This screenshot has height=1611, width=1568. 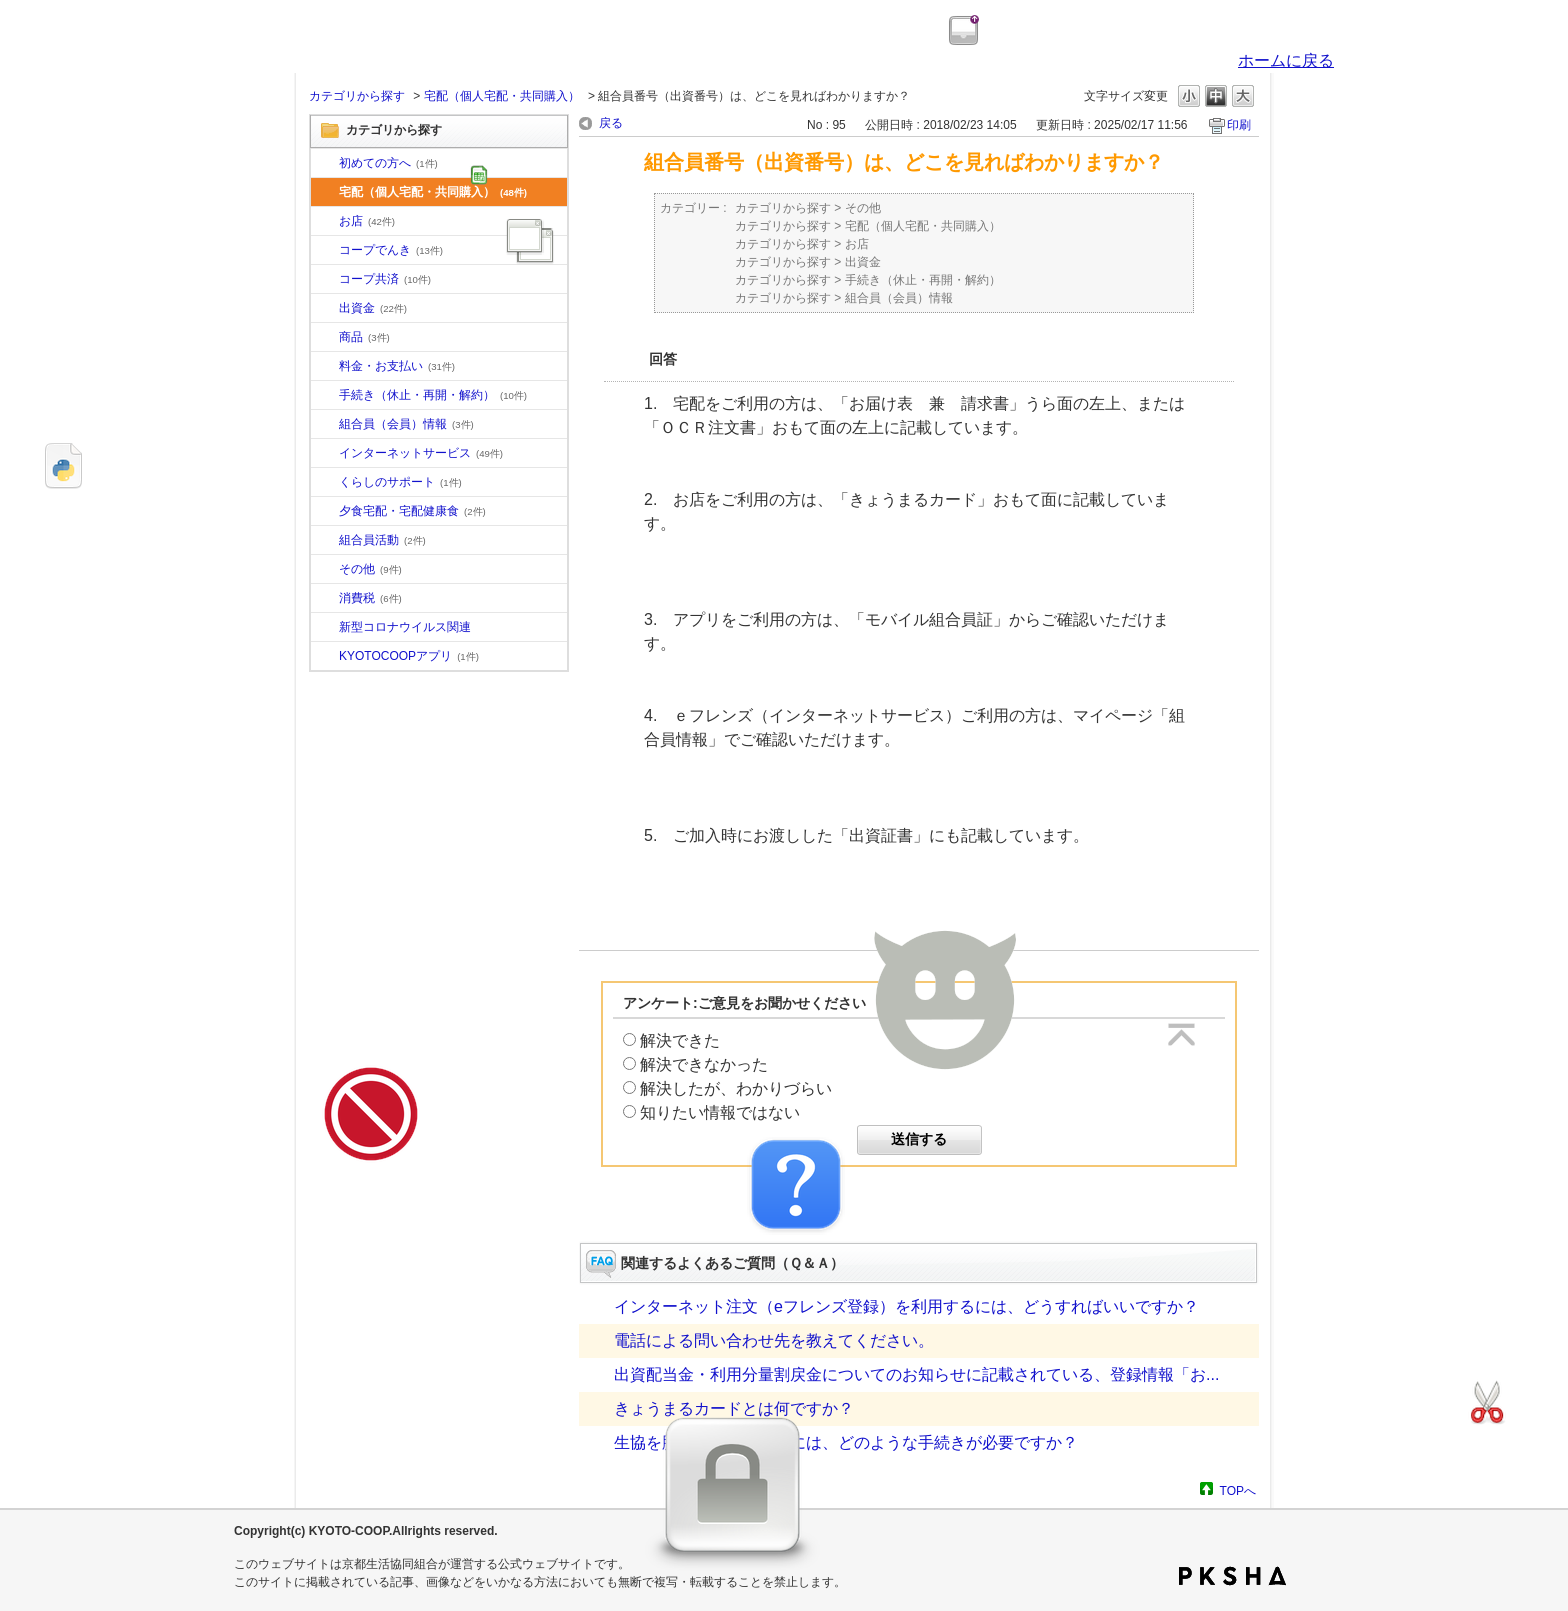 I want to click on scroll to top of page, so click(x=1181, y=1034).